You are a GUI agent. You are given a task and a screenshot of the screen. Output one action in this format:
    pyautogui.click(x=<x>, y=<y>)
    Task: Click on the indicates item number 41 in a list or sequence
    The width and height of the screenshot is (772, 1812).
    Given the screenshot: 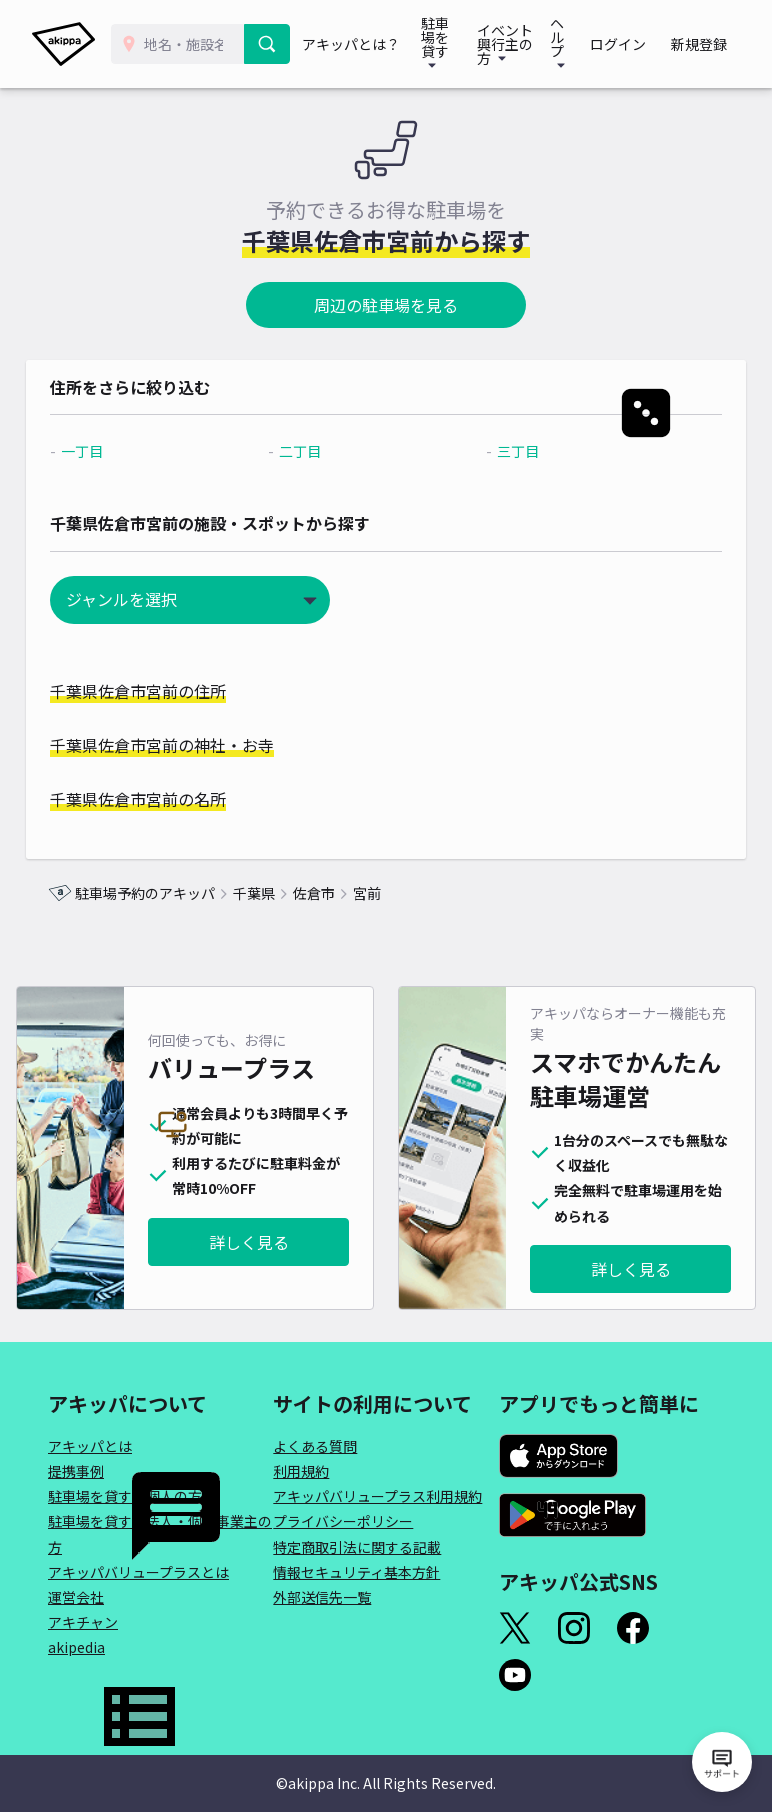 What is the action you would take?
    pyautogui.click(x=549, y=1510)
    